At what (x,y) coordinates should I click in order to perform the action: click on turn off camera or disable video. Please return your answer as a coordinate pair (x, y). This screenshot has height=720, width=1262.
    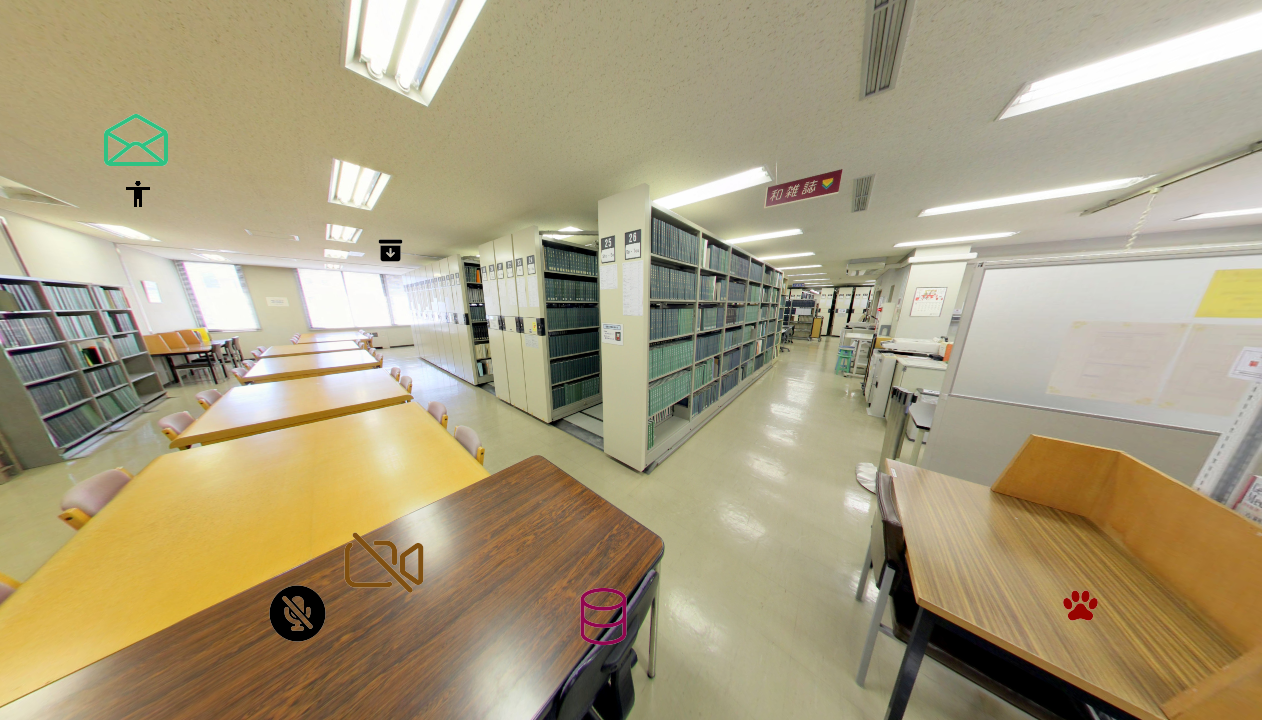
    Looking at the image, I should click on (384, 564).